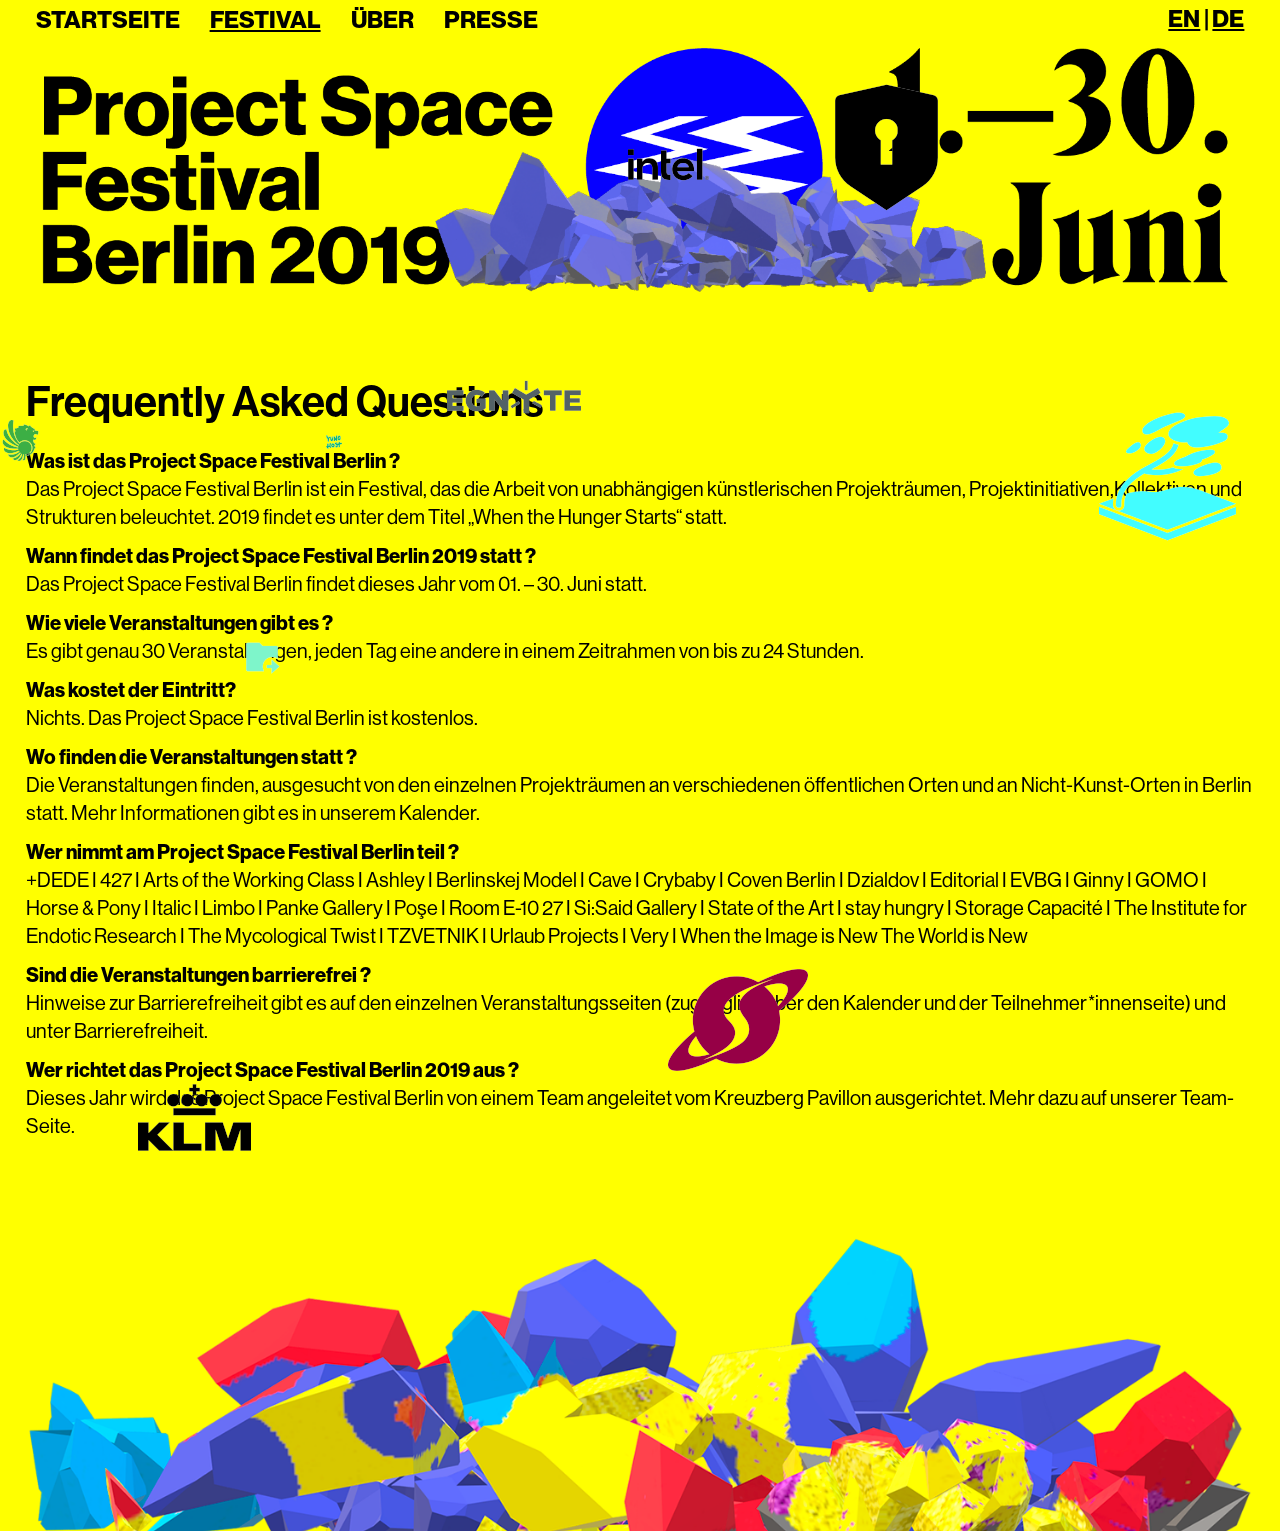 The height and width of the screenshot is (1531, 1280). I want to click on open egnyte cloud storage app, so click(514, 397).